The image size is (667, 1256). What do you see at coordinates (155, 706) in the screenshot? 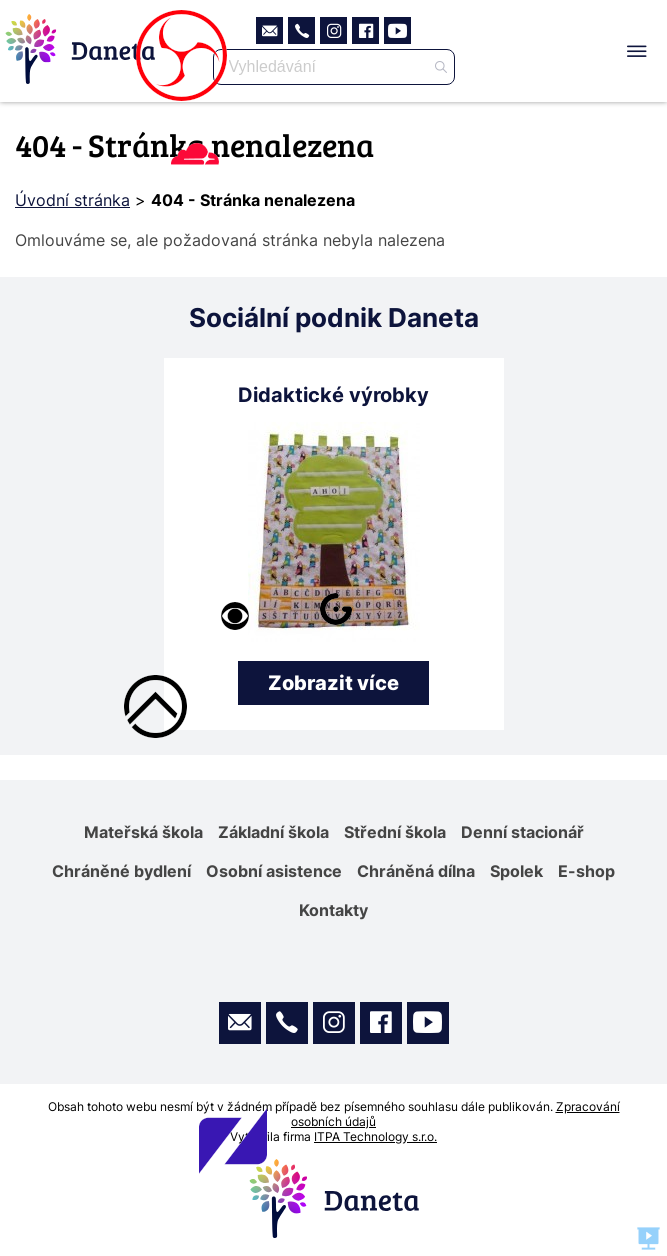
I see `open the openHAB smart home dashboard` at bounding box center [155, 706].